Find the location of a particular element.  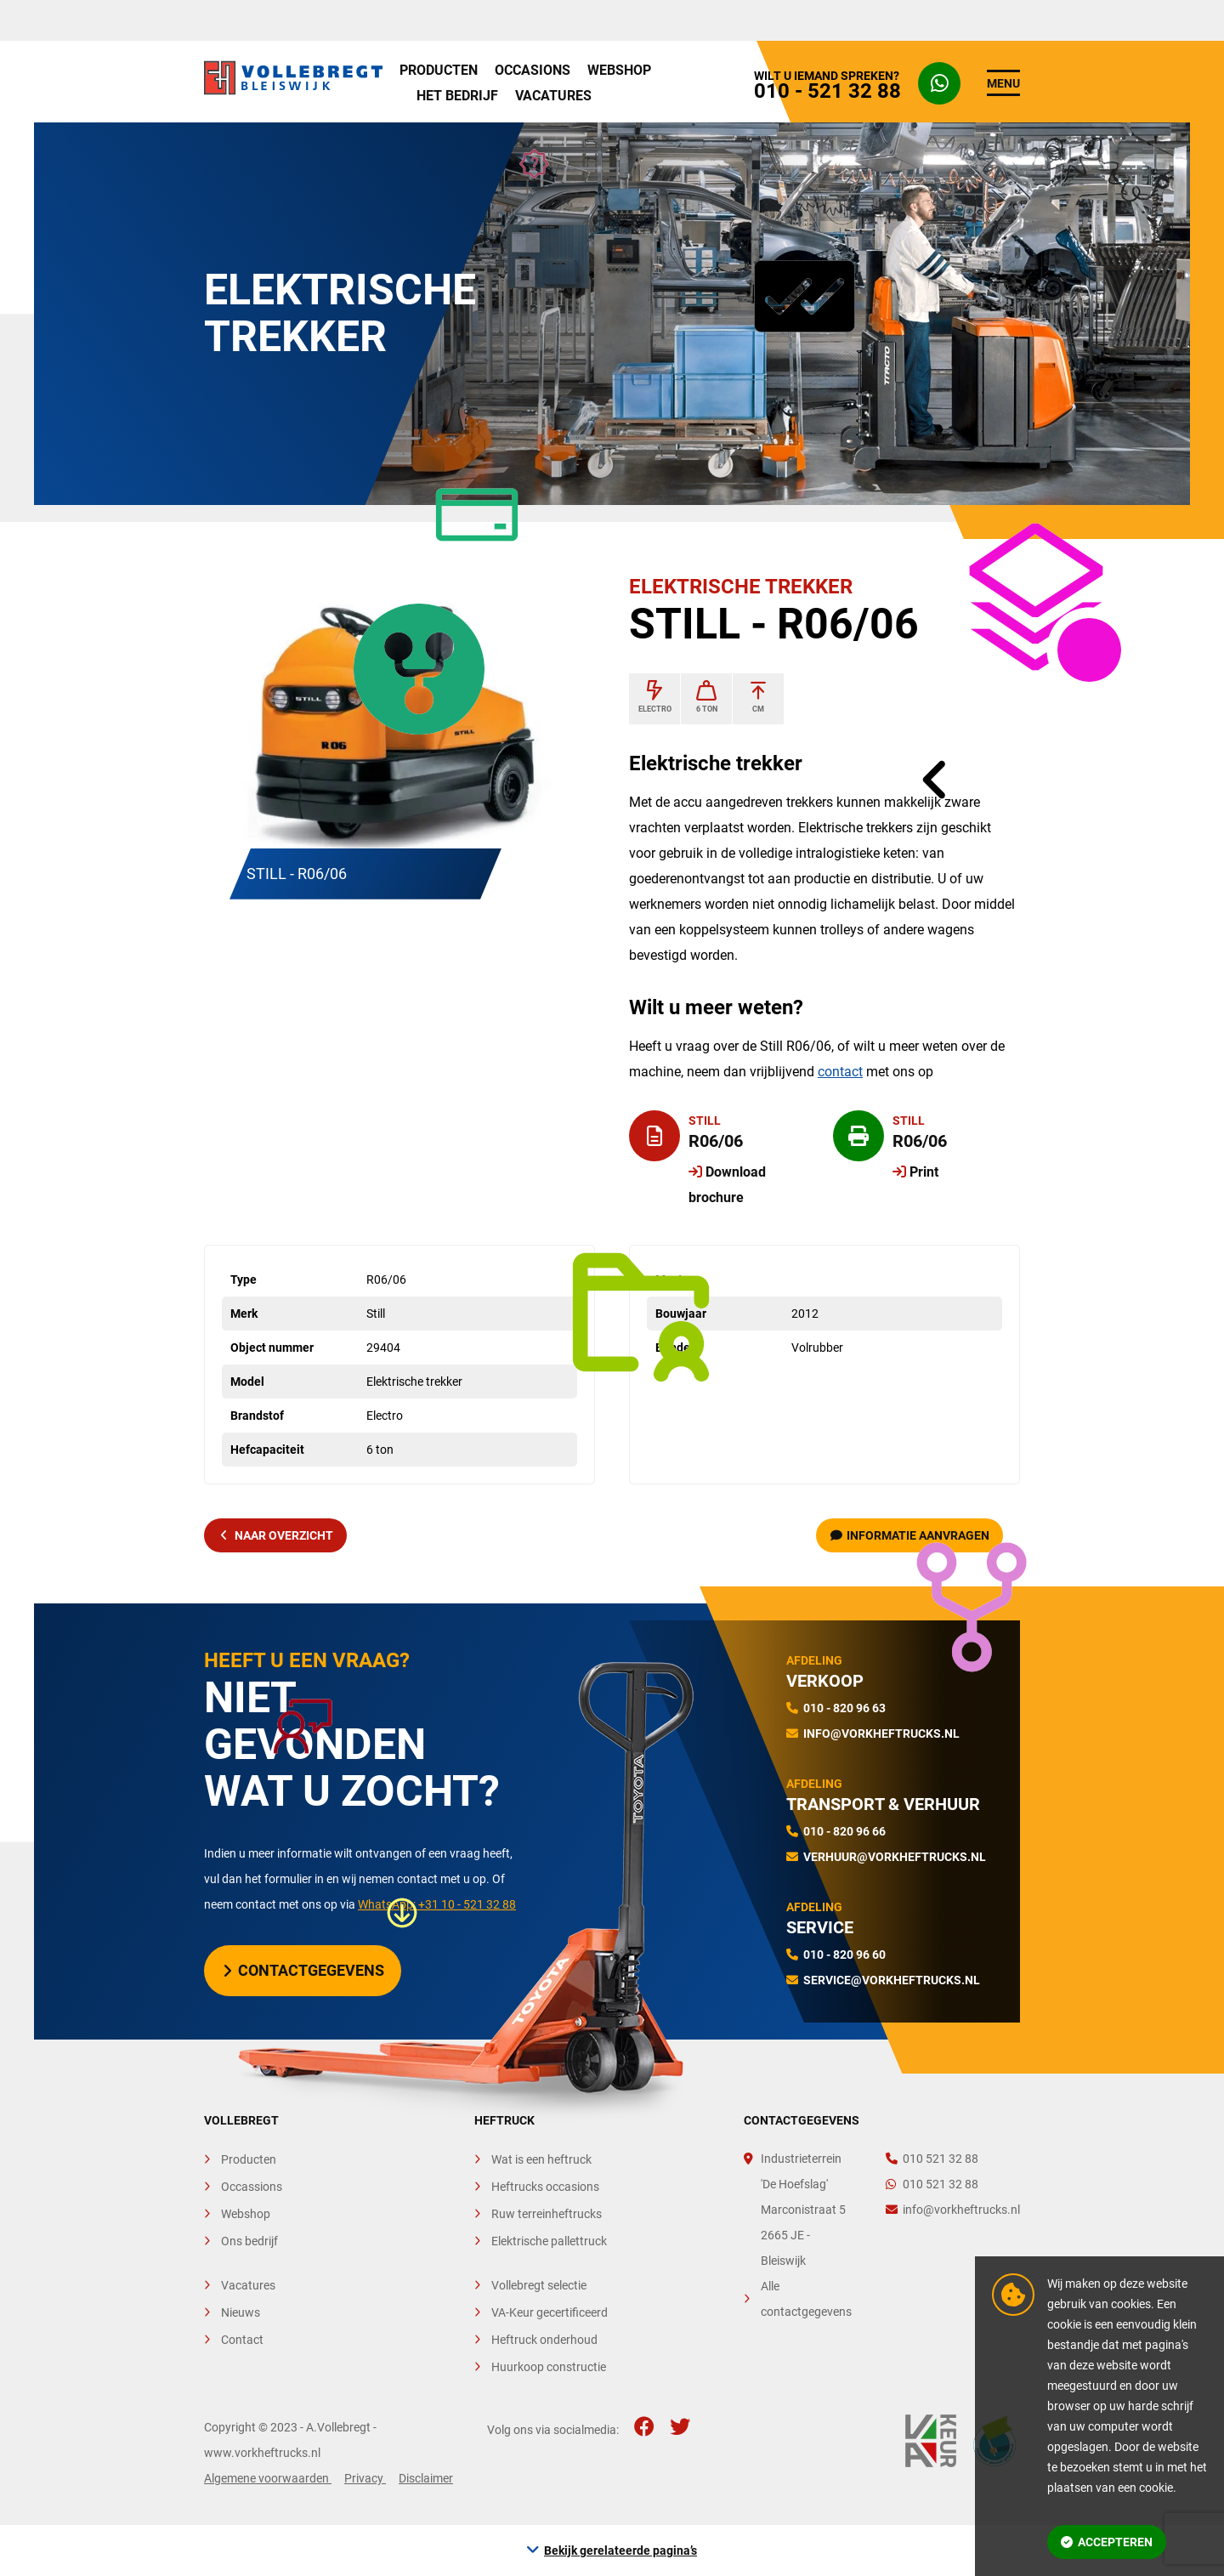

indicates unverified or unknown status is located at coordinates (534, 163).